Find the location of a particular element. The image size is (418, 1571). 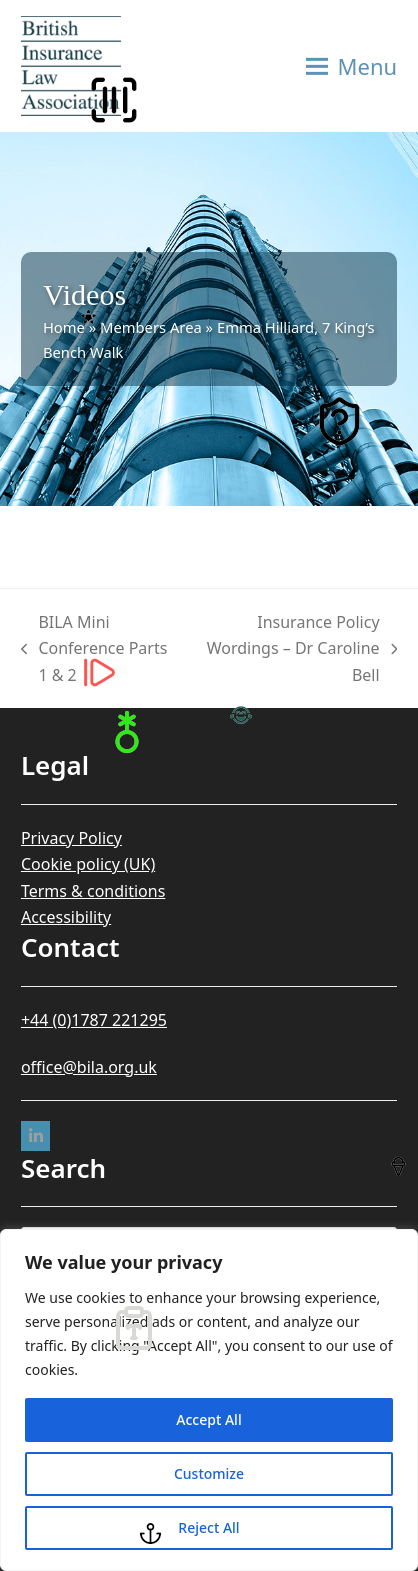

indicates non-binary gender identity option is located at coordinates (127, 732).